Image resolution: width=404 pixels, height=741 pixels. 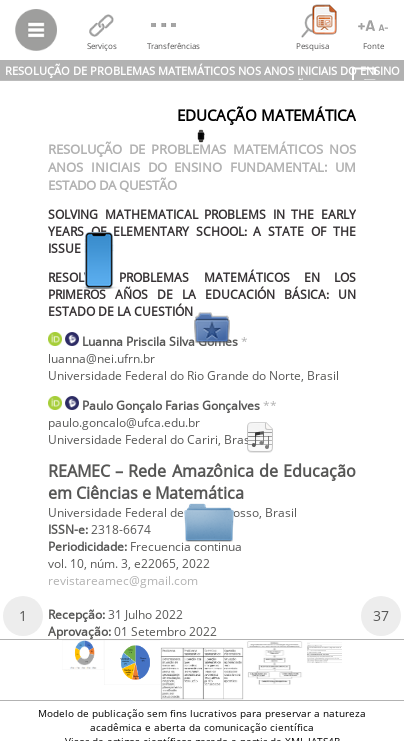 What do you see at coordinates (99, 261) in the screenshot?
I see `iPhone XR device icon for system identification` at bounding box center [99, 261].